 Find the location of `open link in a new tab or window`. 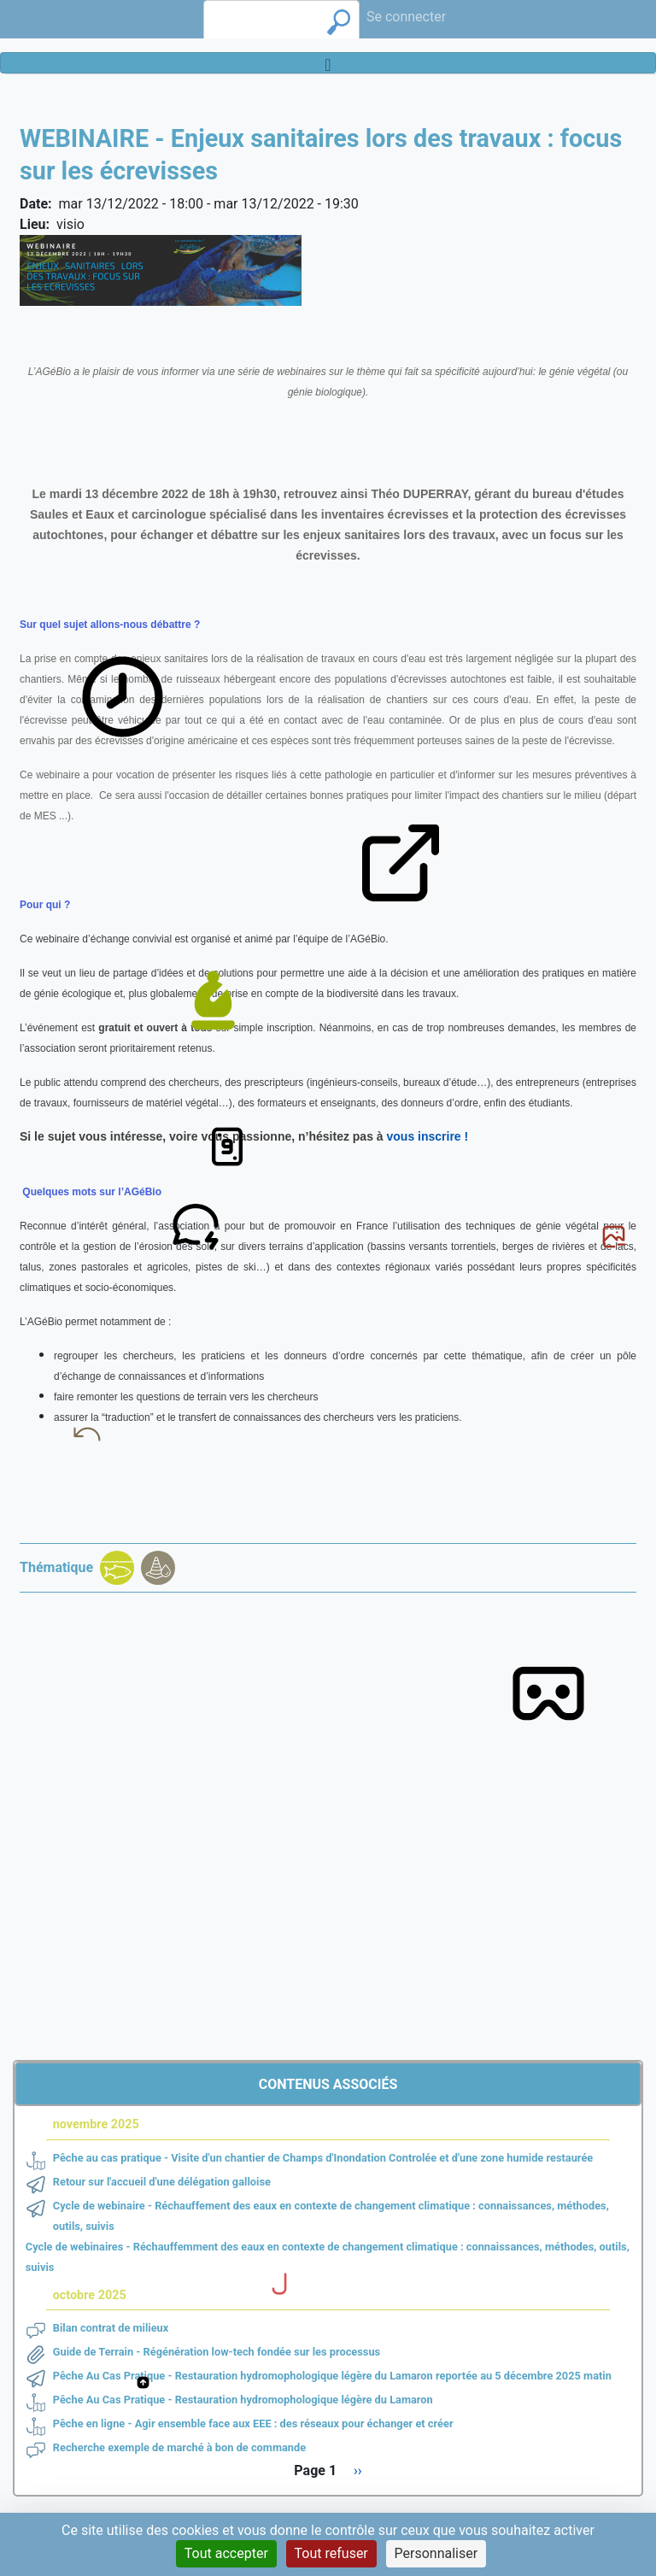

open link in a new tab or window is located at coordinates (401, 863).